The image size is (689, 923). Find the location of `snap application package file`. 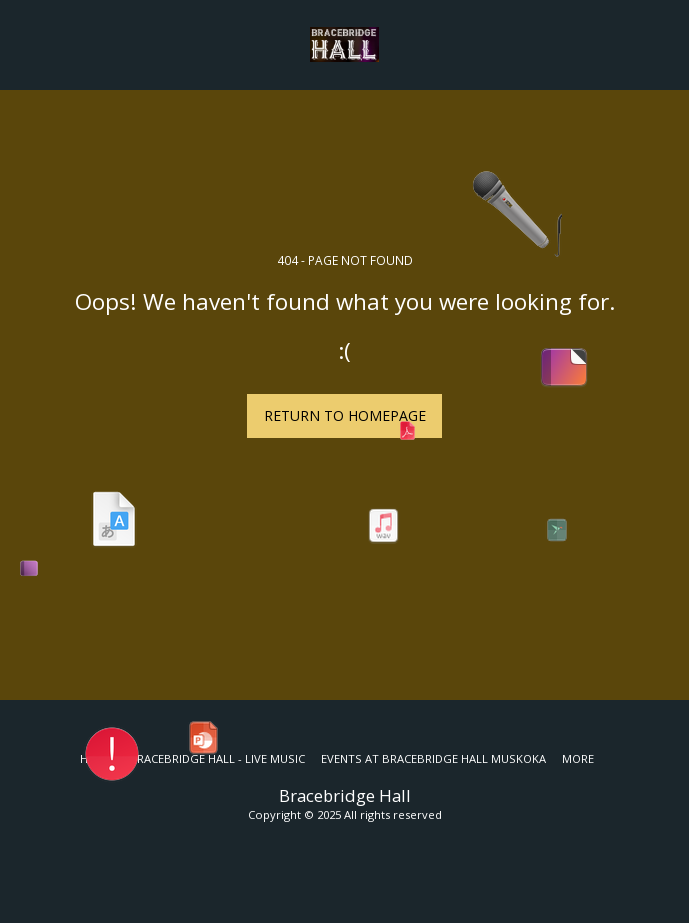

snap application package file is located at coordinates (557, 530).